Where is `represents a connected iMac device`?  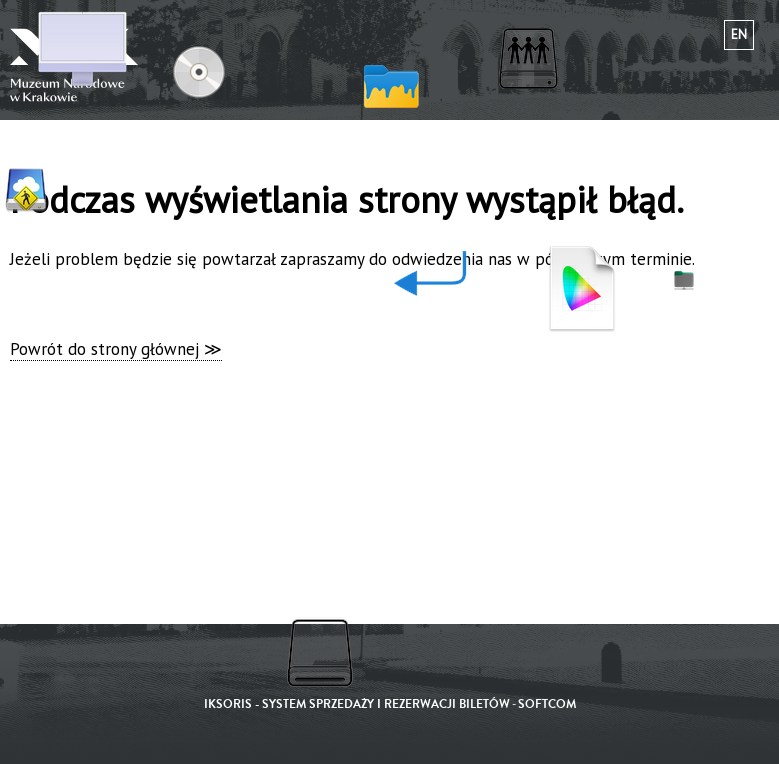 represents a connected iMac device is located at coordinates (82, 47).